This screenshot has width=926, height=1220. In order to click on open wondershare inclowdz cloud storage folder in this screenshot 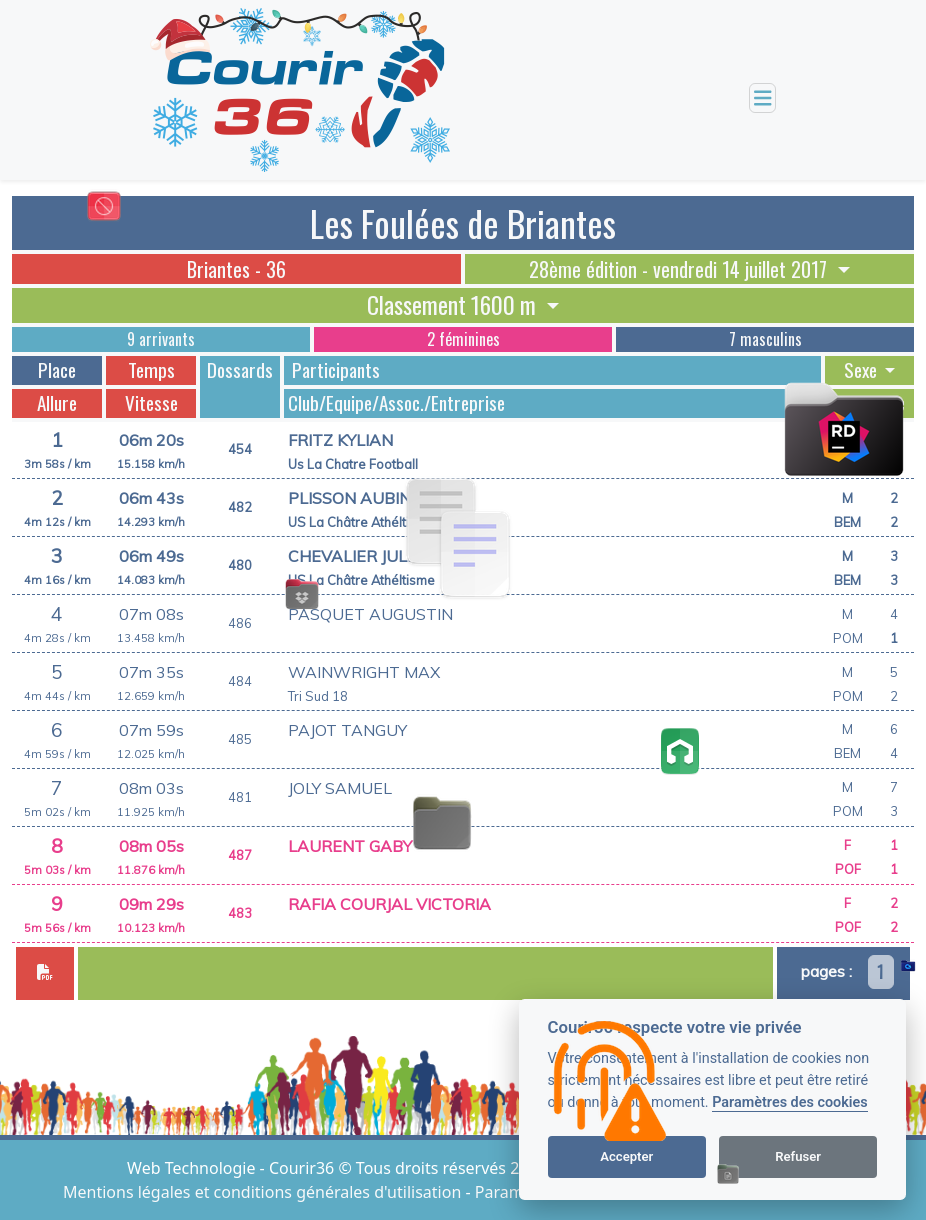, I will do `click(908, 966)`.